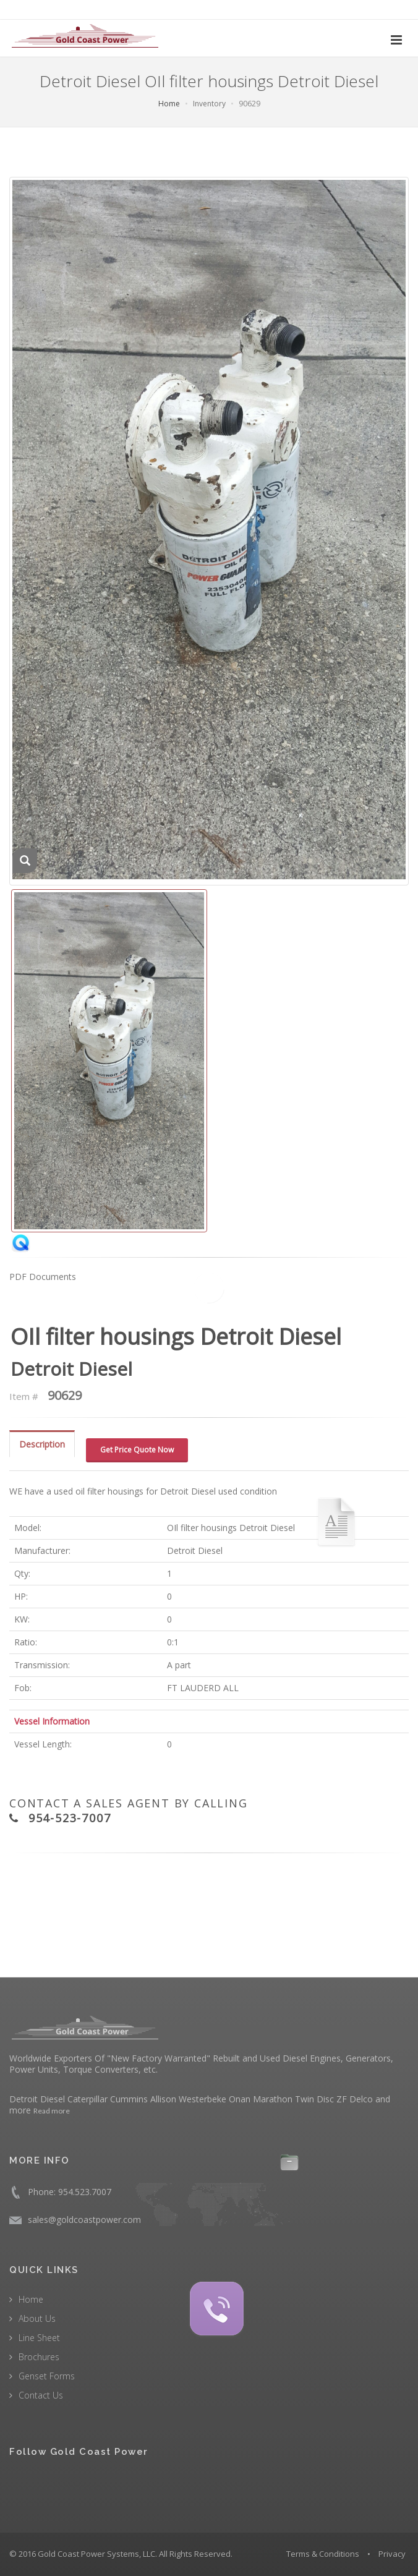  I want to click on open the file manager application, so click(289, 2162).